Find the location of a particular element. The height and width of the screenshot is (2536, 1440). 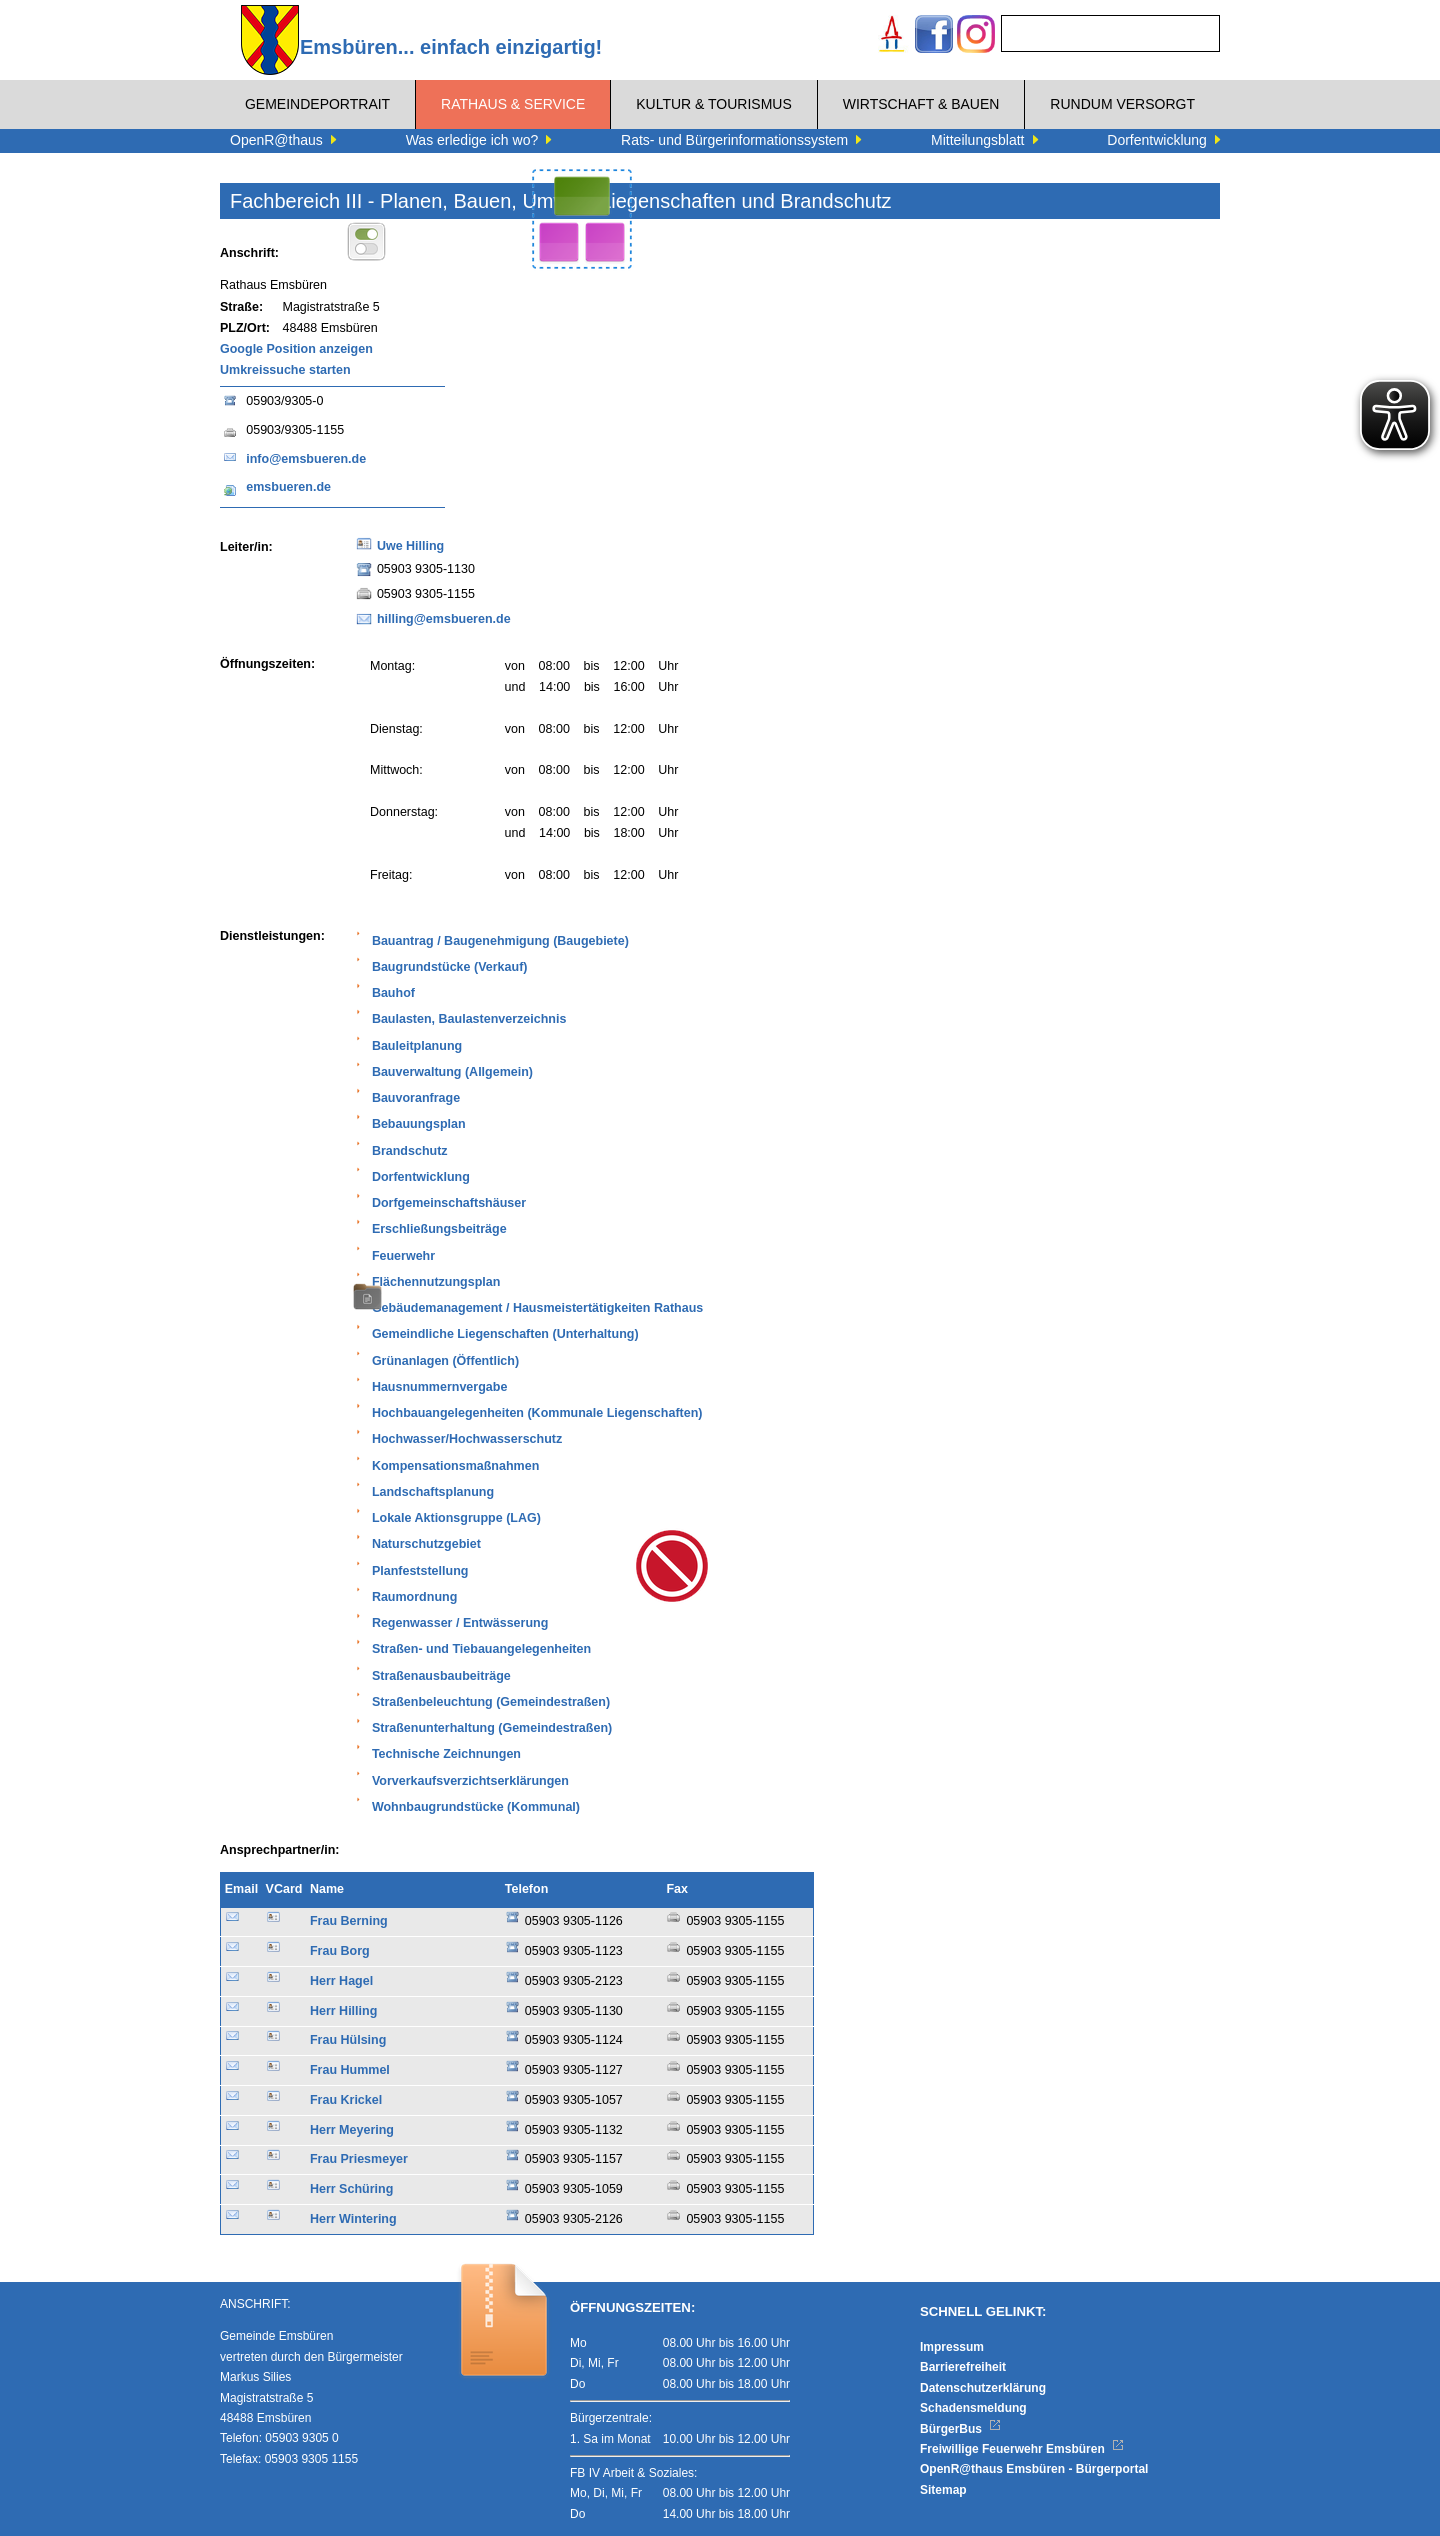

delete selected item is located at coordinates (672, 1566).